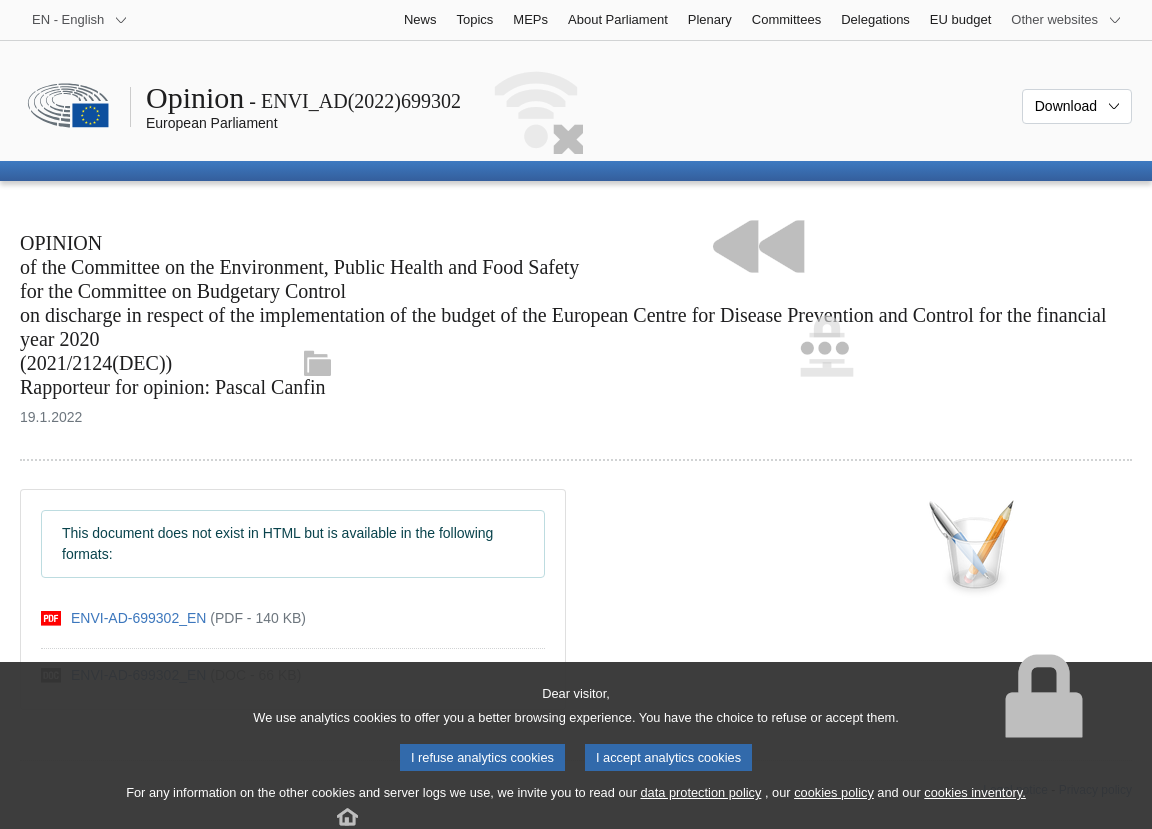 Image resolution: width=1152 pixels, height=829 pixels. Describe the element at coordinates (347, 817) in the screenshot. I see `navigate to home screen or directory` at that location.